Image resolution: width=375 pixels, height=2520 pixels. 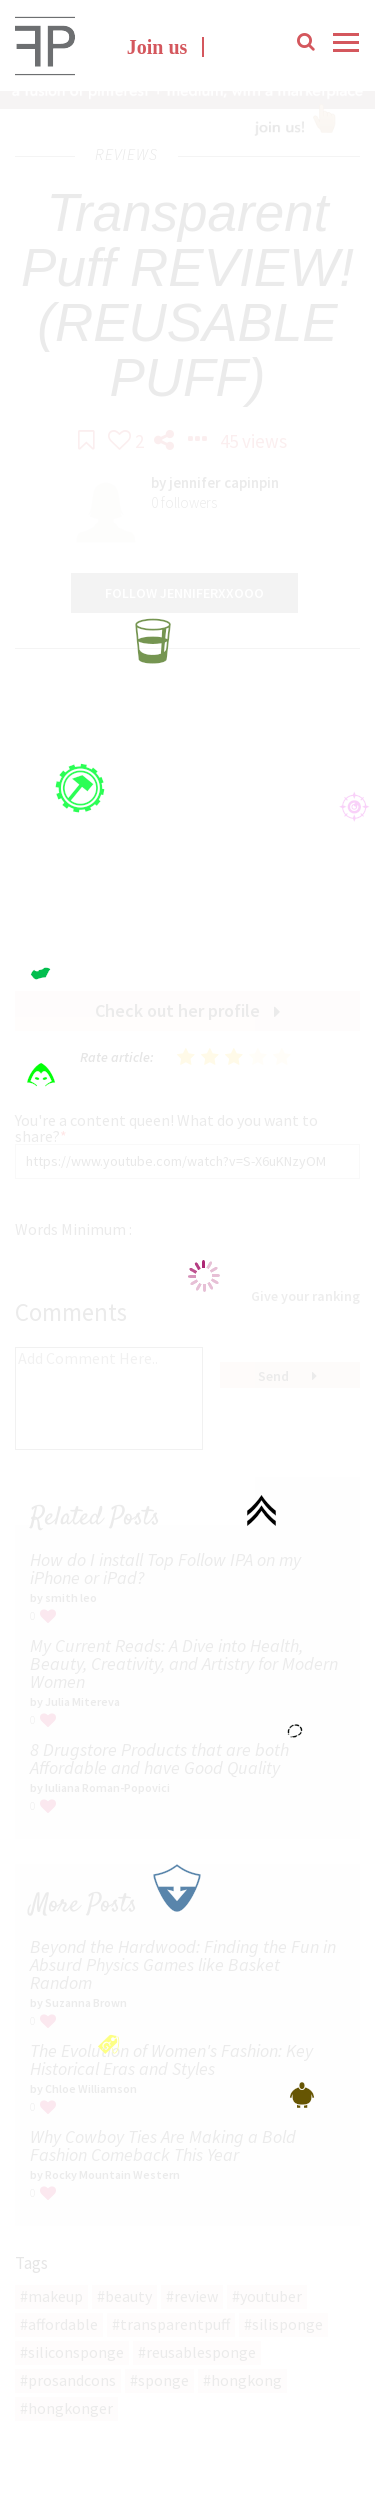 What do you see at coordinates (153, 641) in the screenshot?
I see `indicates a shot glass or alcoholic beverage item` at bounding box center [153, 641].